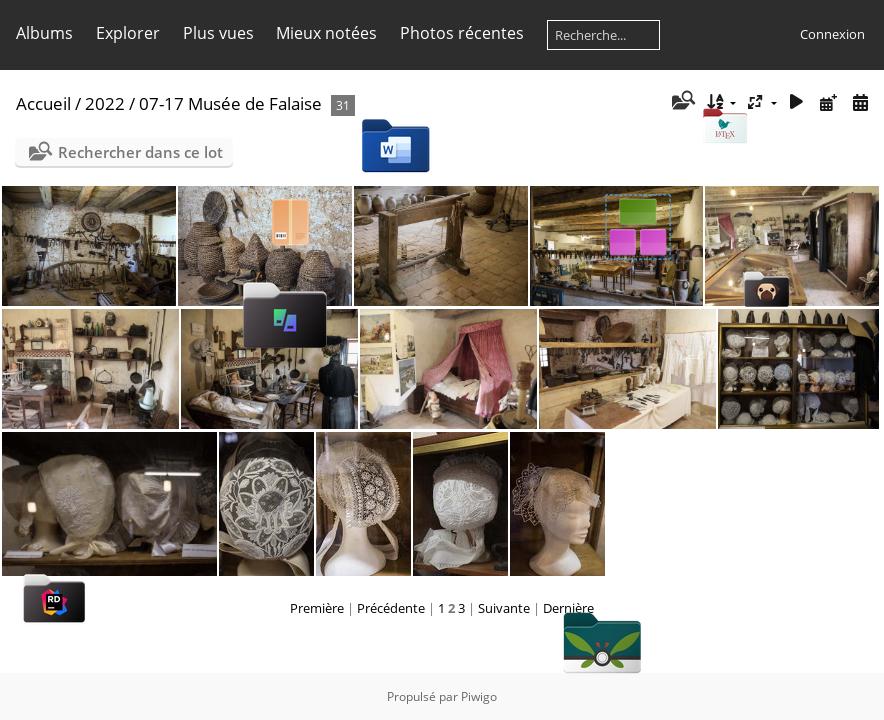 The height and width of the screenshot is (720, 884). What do you see at coordinates (766, 290) in the screenshot?
I see `folder containing pug-related images or files` at bounding box center [766, 290].